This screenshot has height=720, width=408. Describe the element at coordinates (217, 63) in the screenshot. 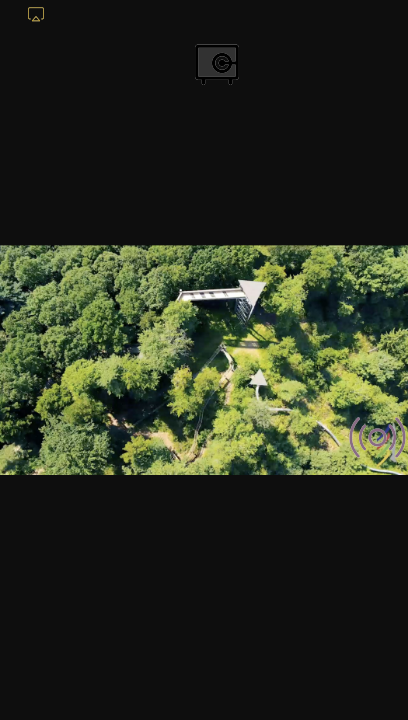

I see `access secure storage or vault` at that location.